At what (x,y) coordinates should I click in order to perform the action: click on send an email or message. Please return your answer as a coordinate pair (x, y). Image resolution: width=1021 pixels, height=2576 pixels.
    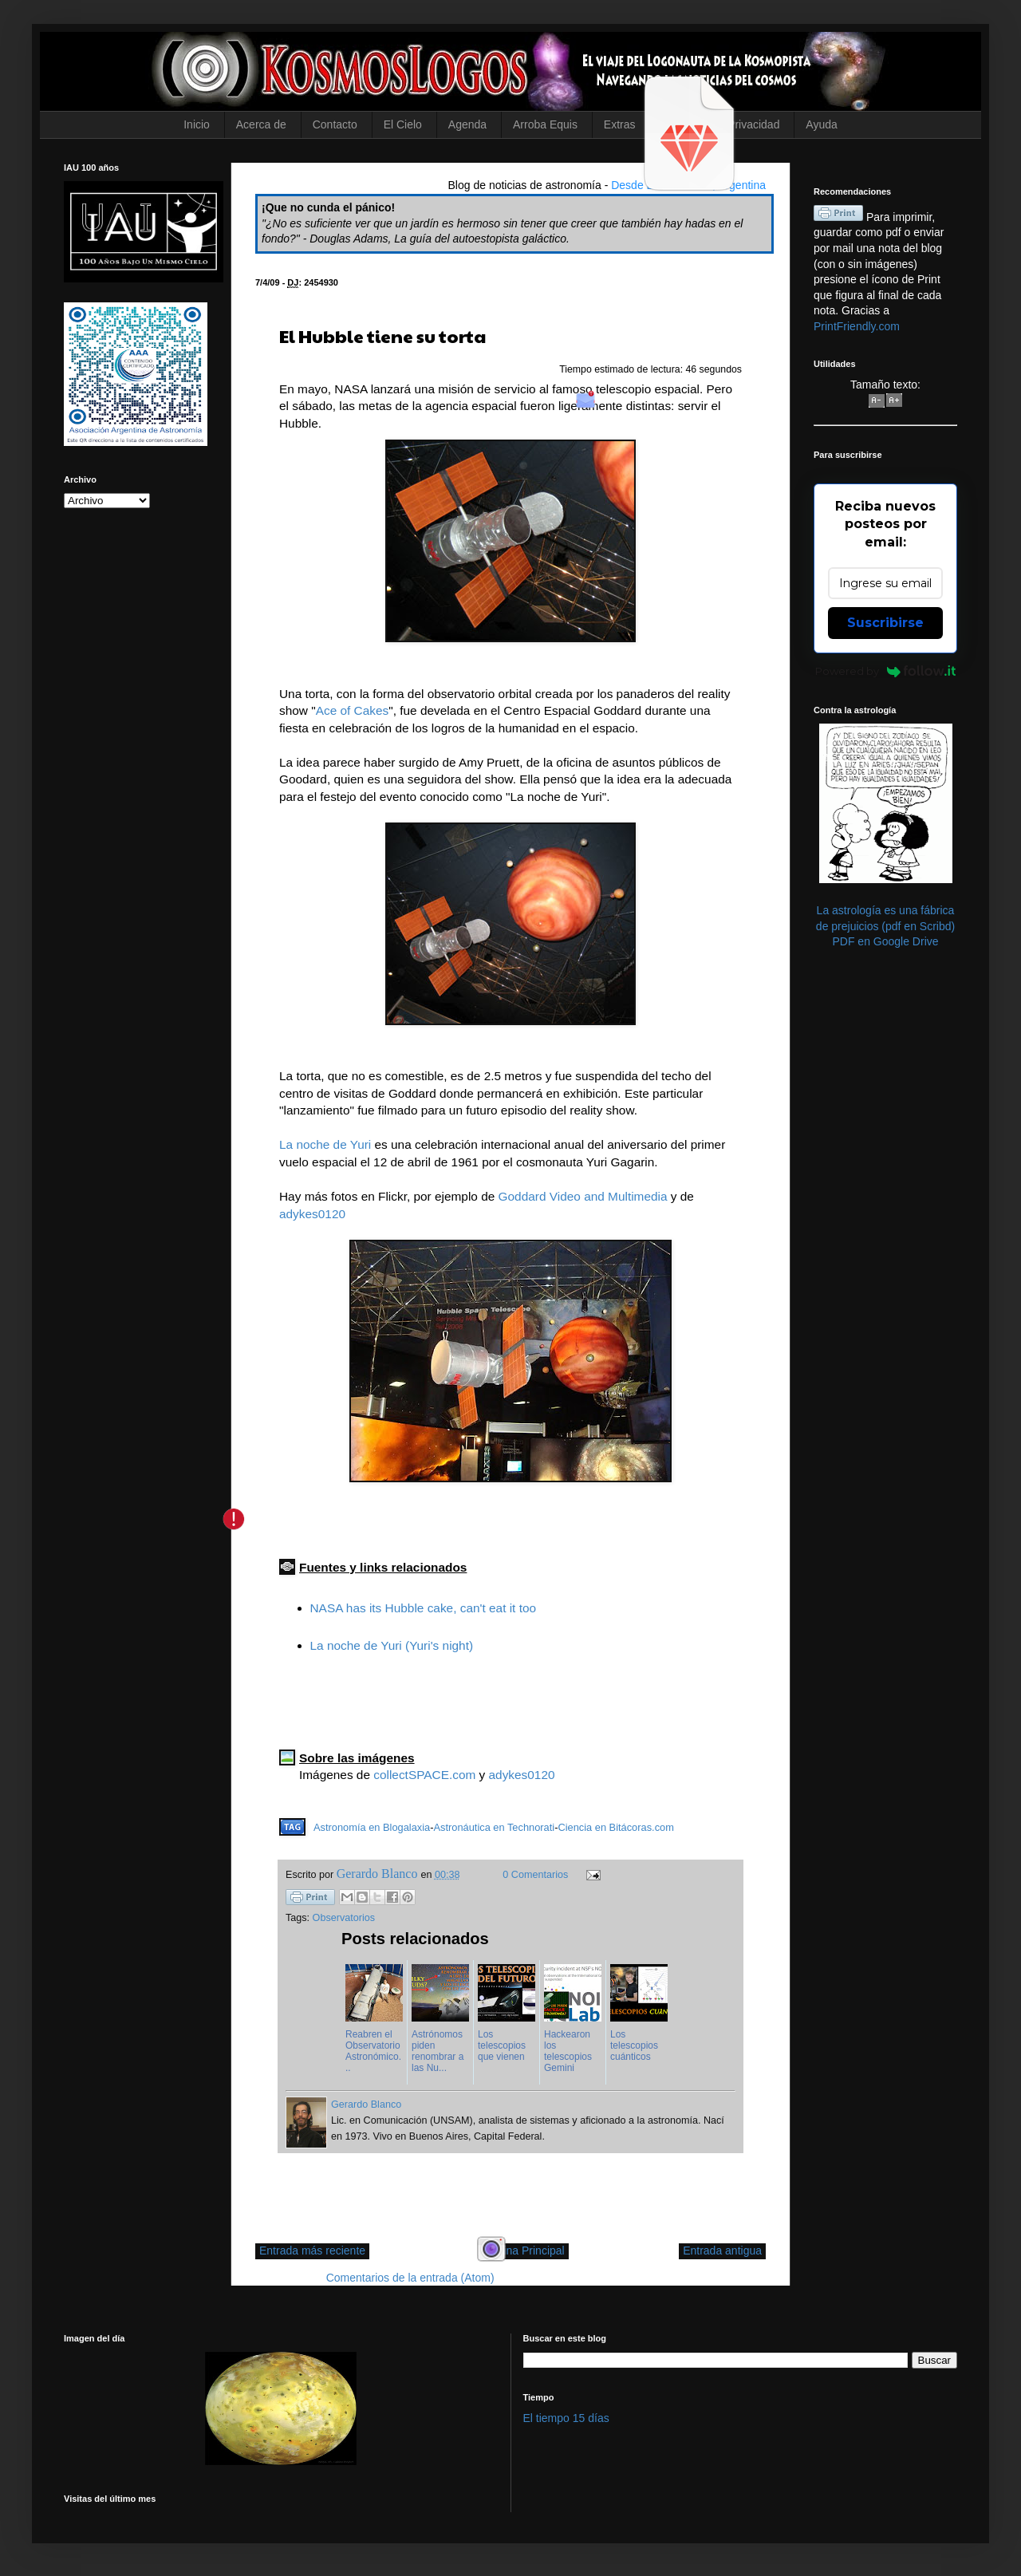
    Looking at the image, I should click on (585, 400).